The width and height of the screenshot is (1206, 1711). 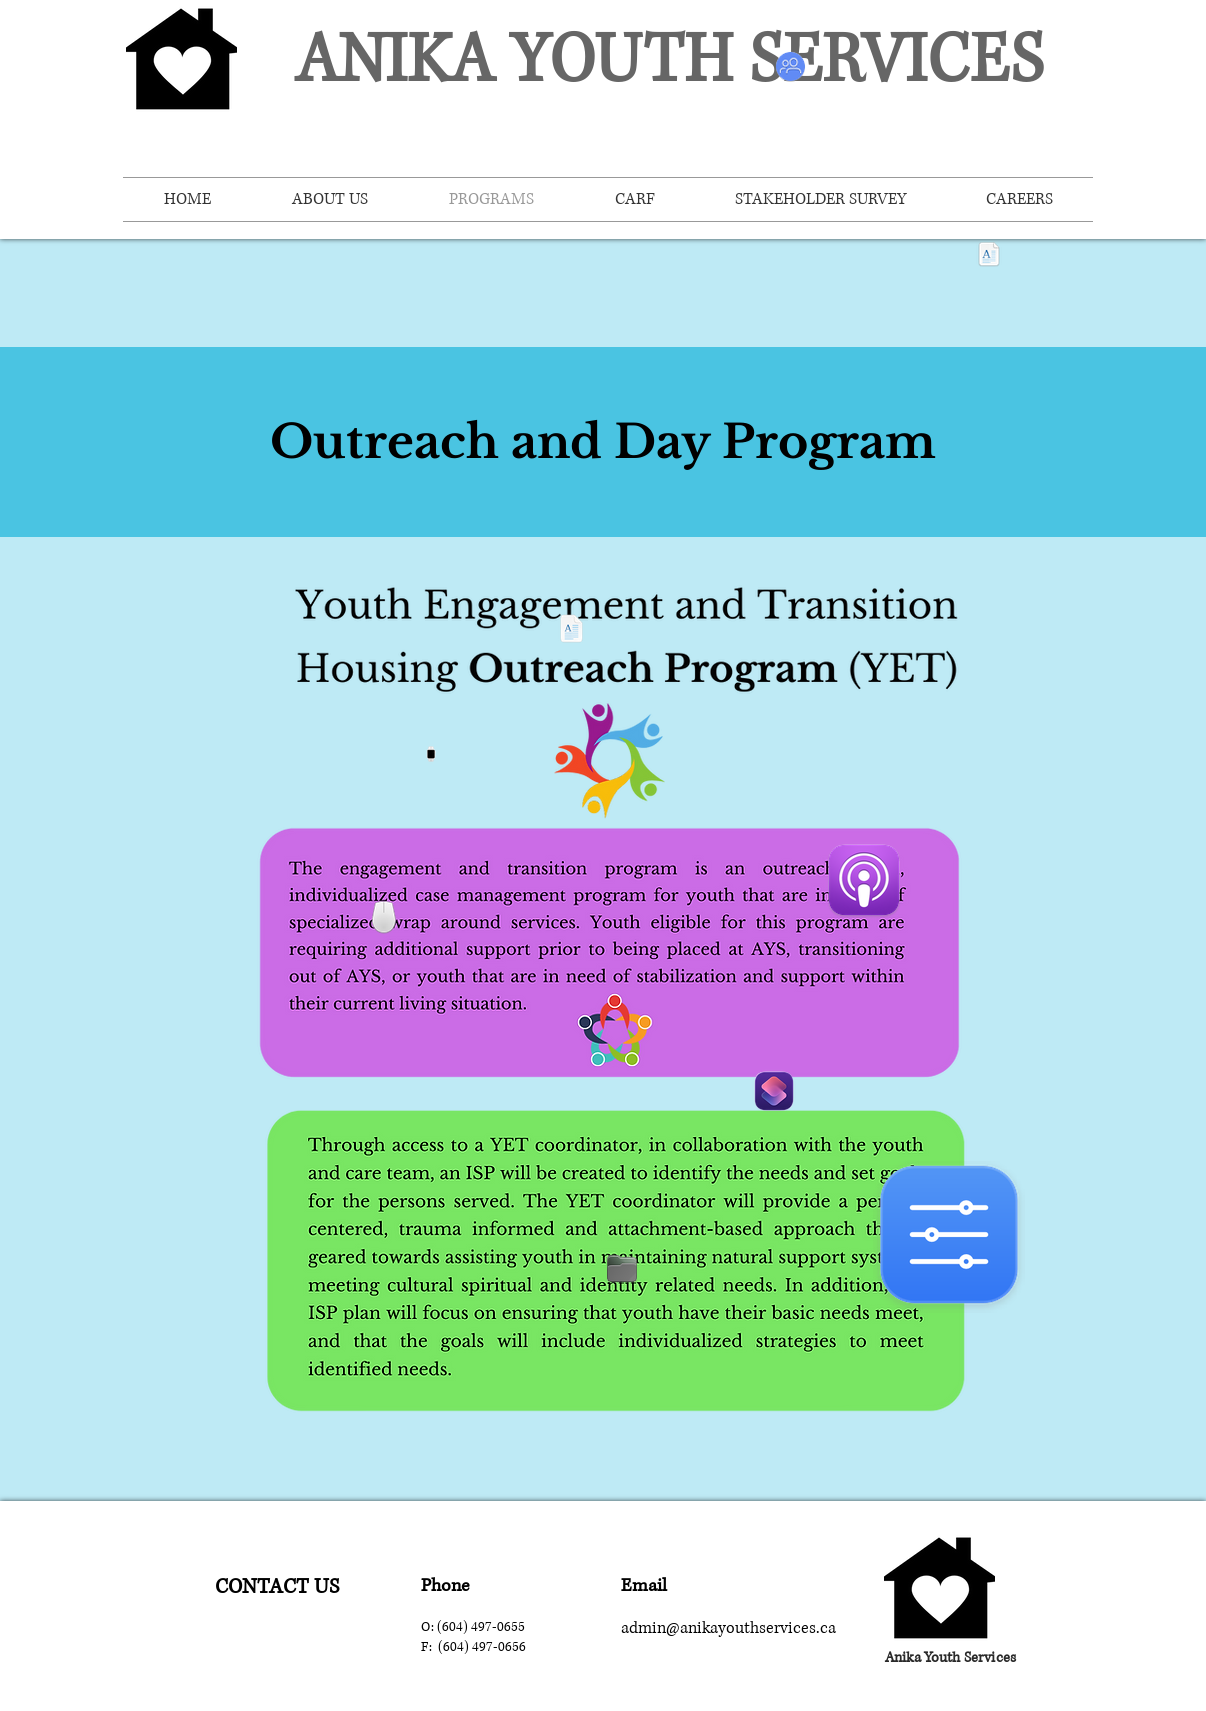 What do you see at coordinates (949, 1237) in the screenshot?
I see `open desktop display settings` at bounding box center [949, 1237].